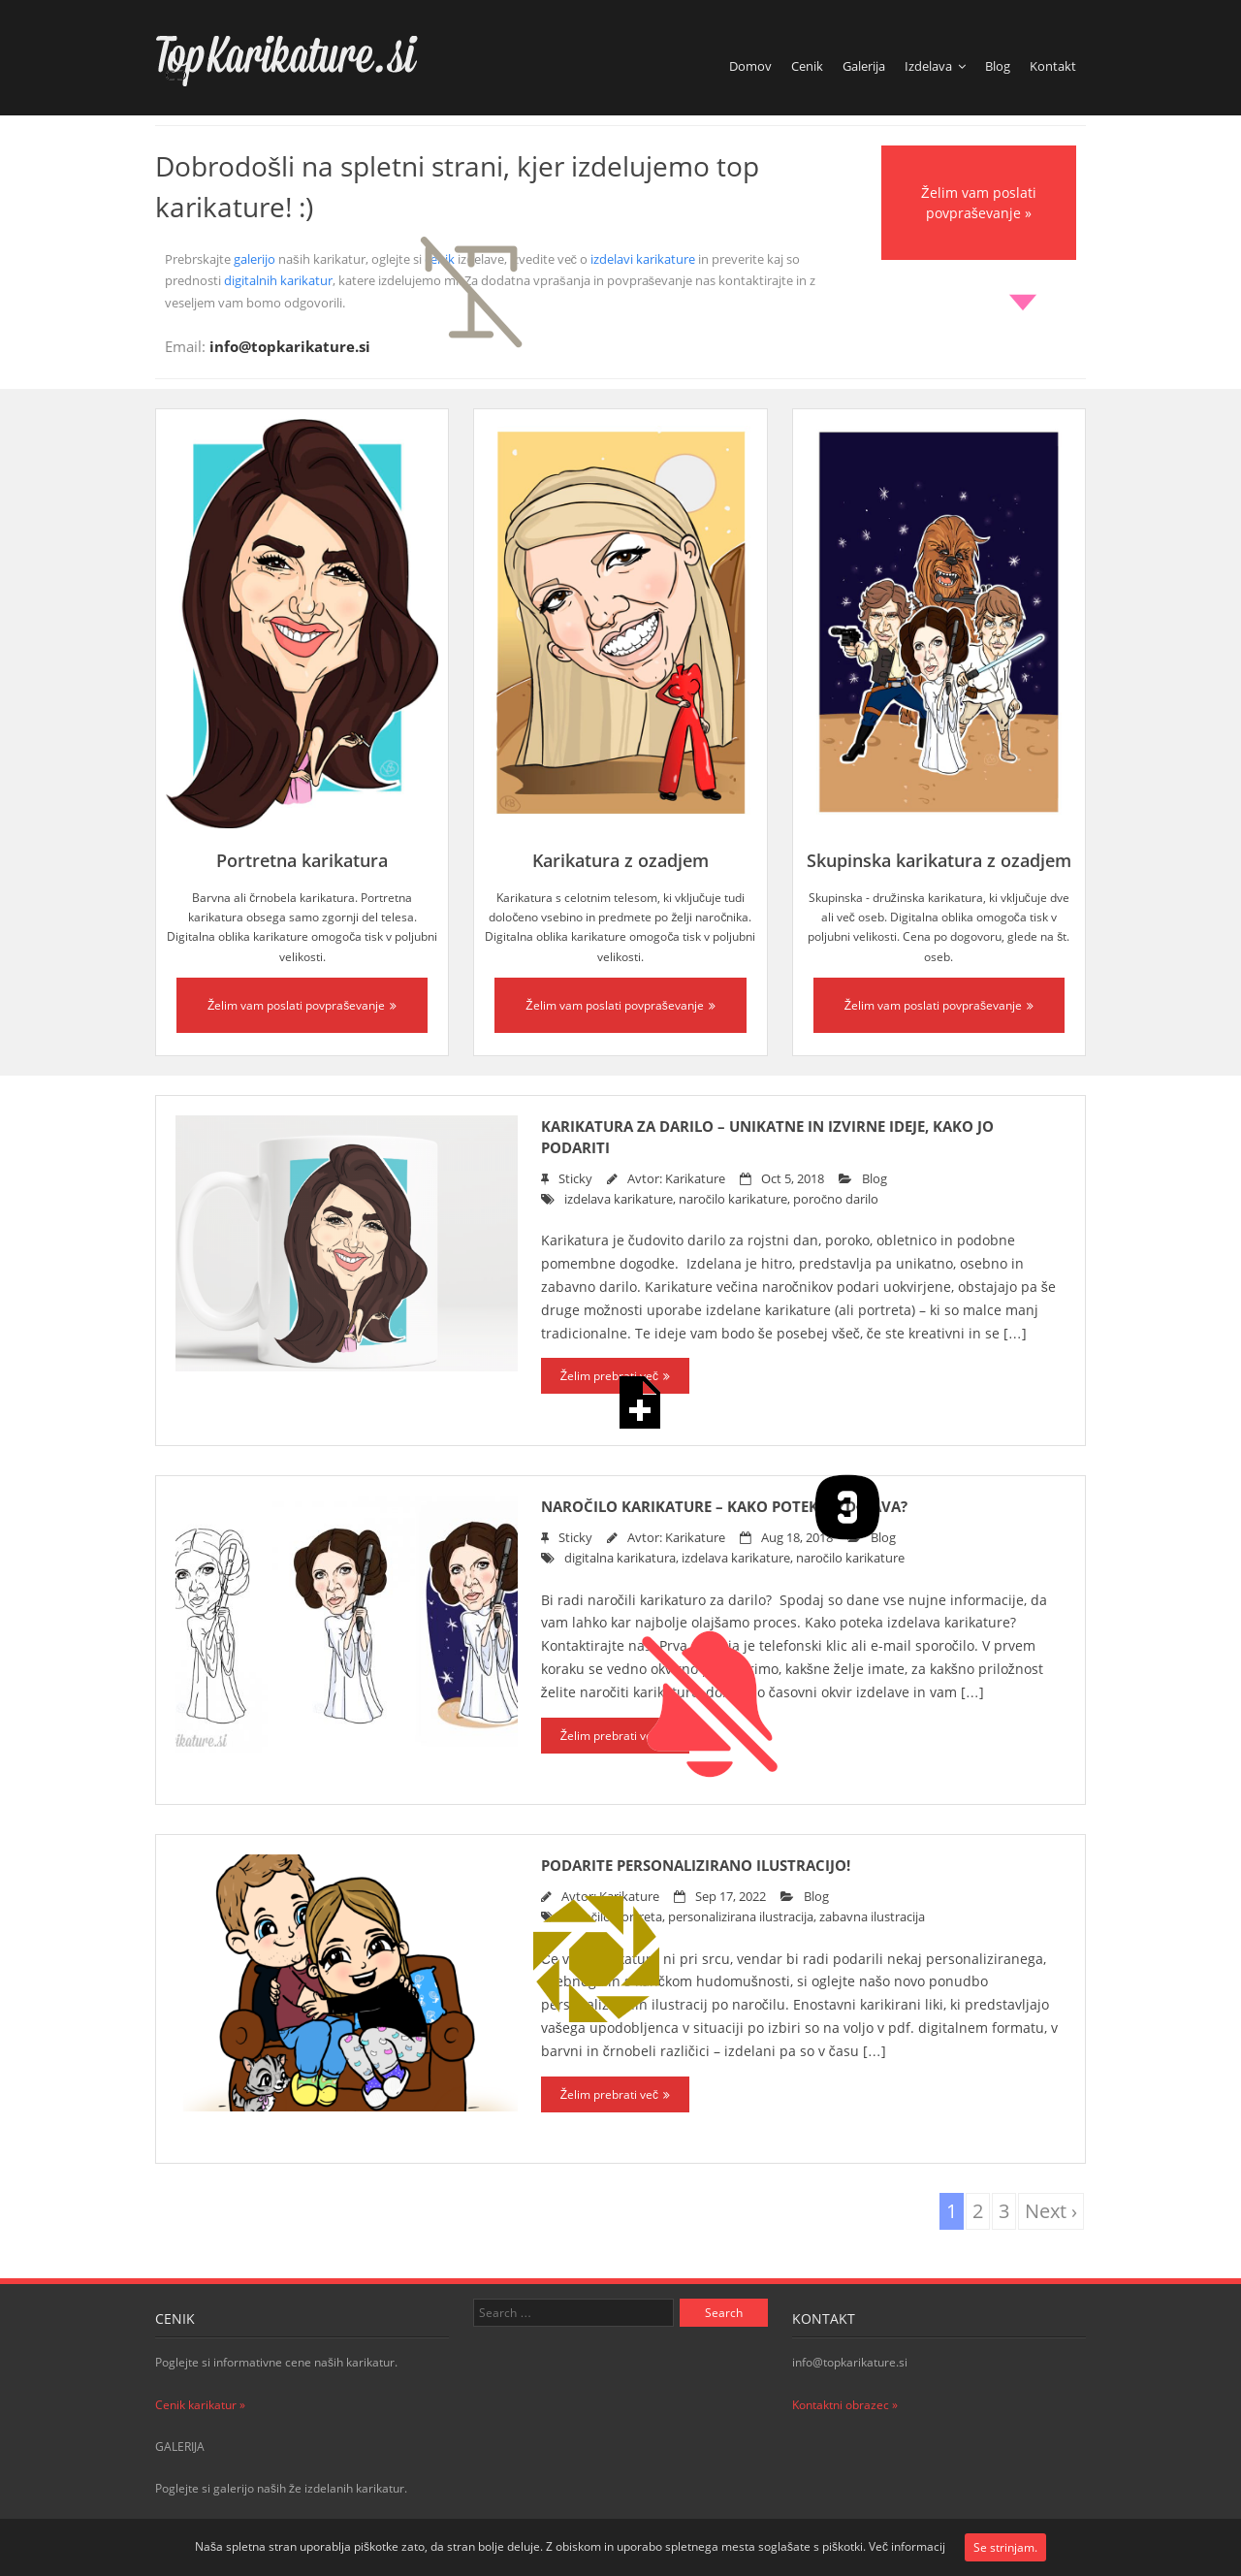 This screenshot has width=1241, height=2576. Describe the element at coordinates (175, 75) in the screenshot. I see `unlink or break a connected item` at that location.